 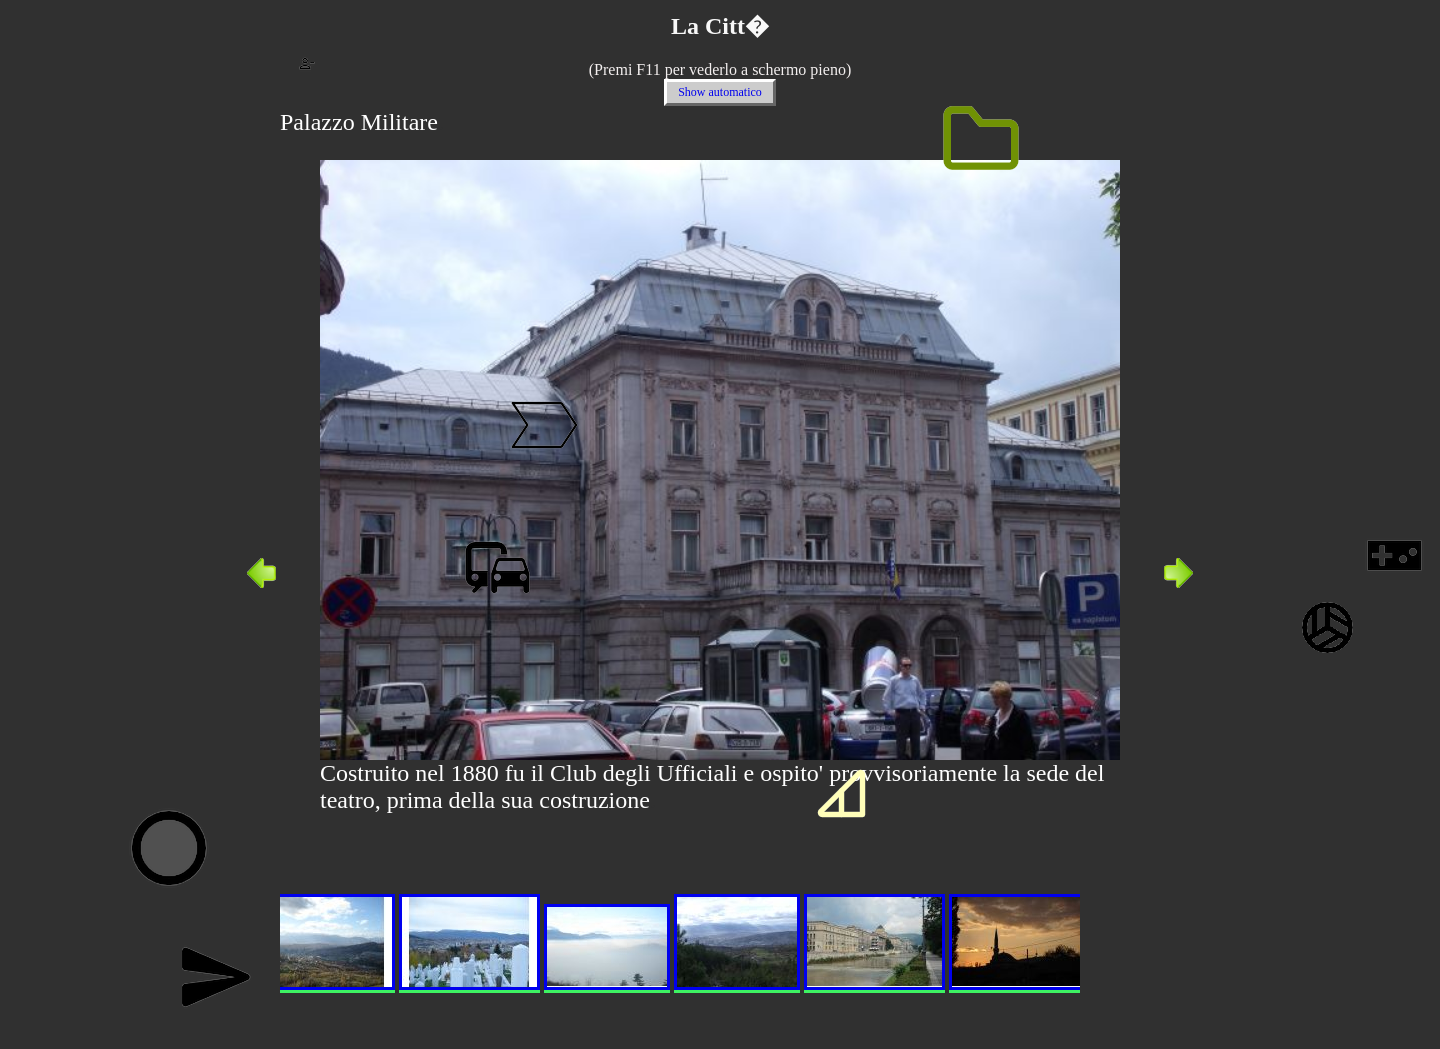 What do you see at coordinates (981, 138) in the screenshot?
I see `open file folder` at bounding box center [981, 138].